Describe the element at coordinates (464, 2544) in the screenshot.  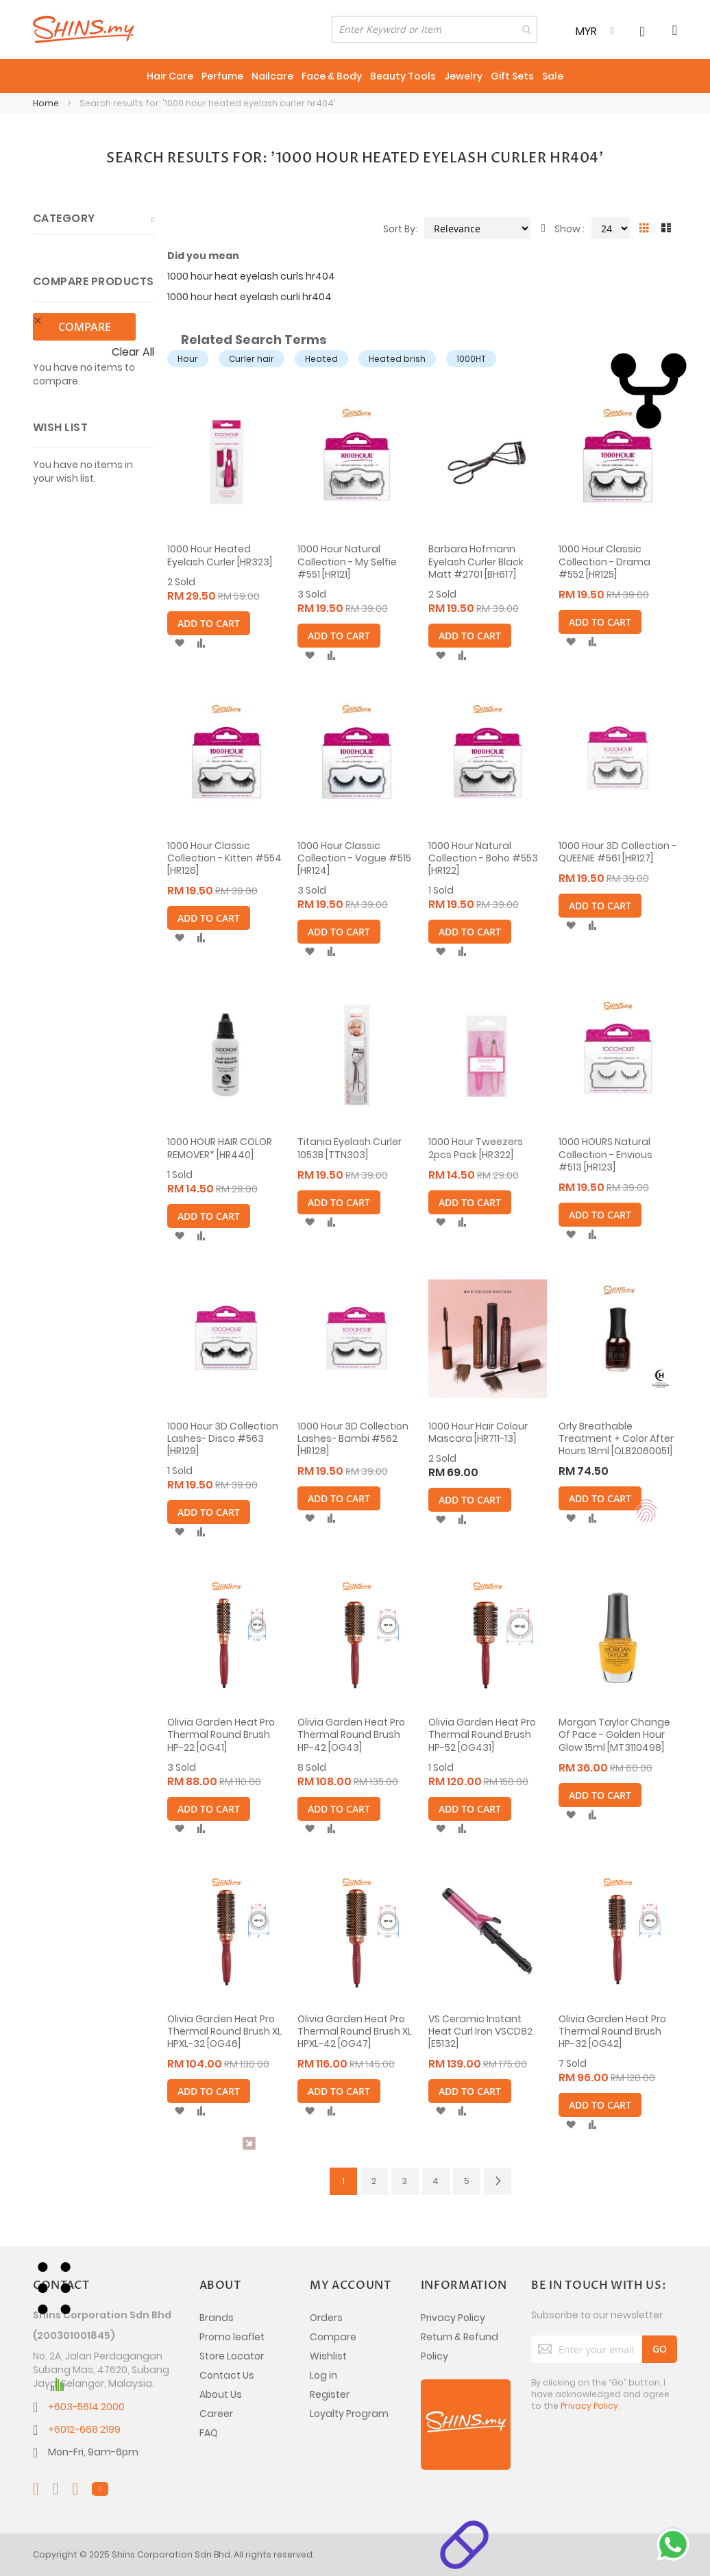
I see `view medication information` at that location.